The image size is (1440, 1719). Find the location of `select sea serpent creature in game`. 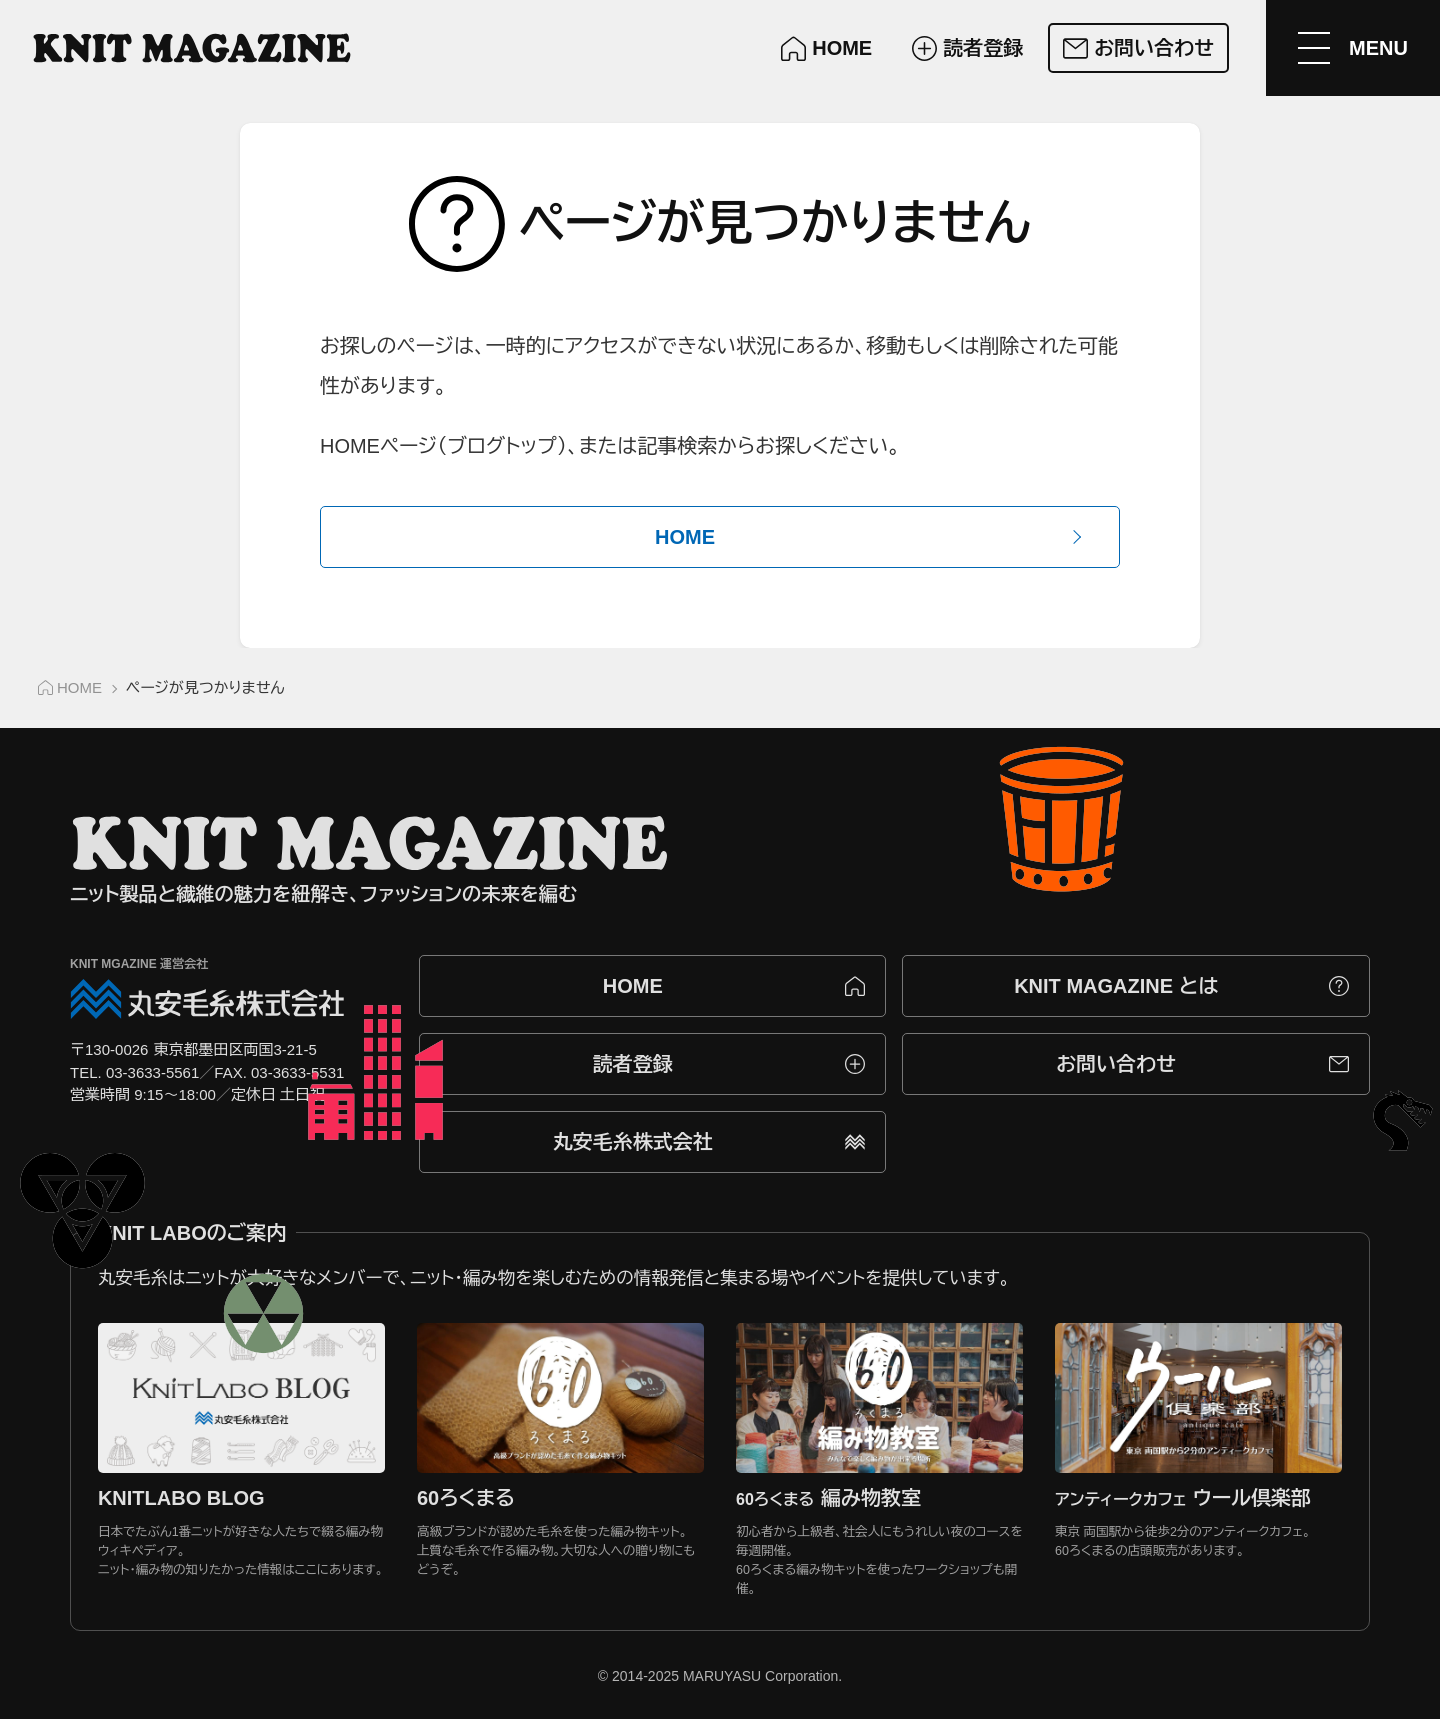

select sea serpent creature in game is located at coordinates (1402, 1120).